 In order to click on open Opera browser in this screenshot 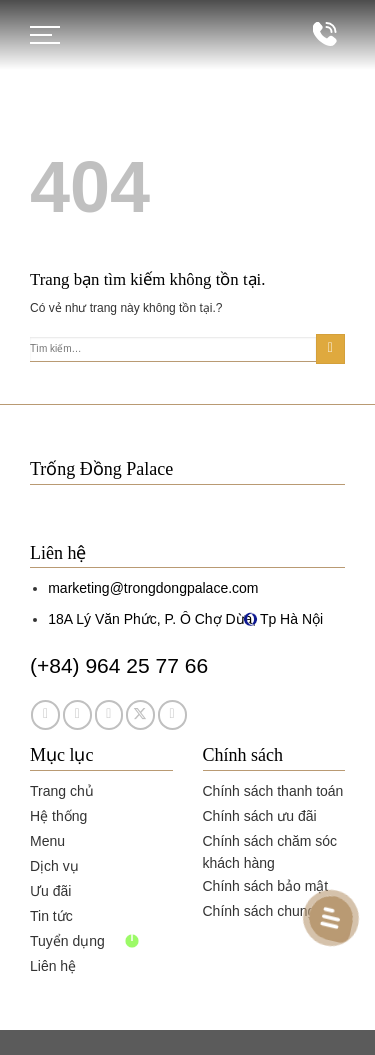, I will do `click(250, 619)`.